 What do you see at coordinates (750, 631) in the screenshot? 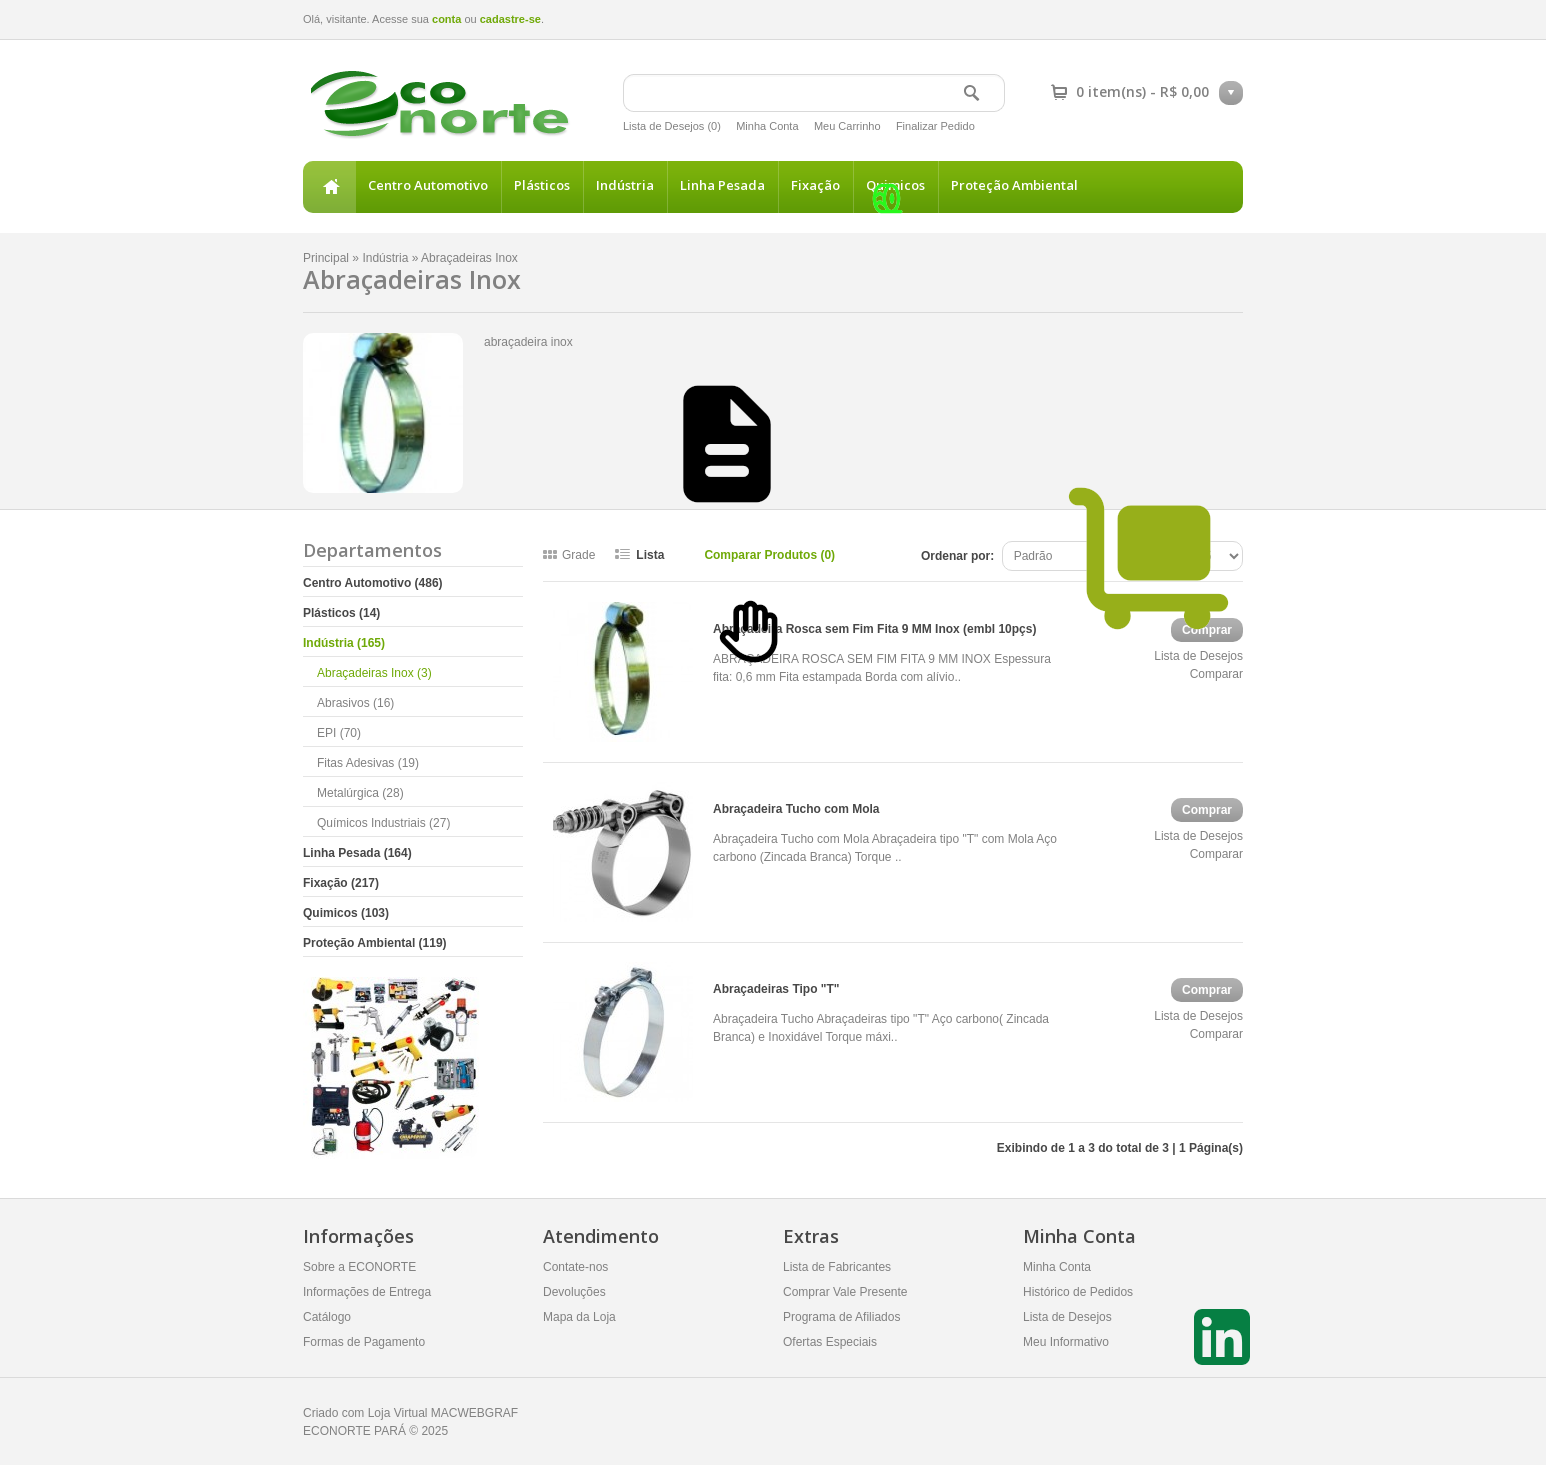
I see `stop or pause current action` at bounding box center [750, 631].